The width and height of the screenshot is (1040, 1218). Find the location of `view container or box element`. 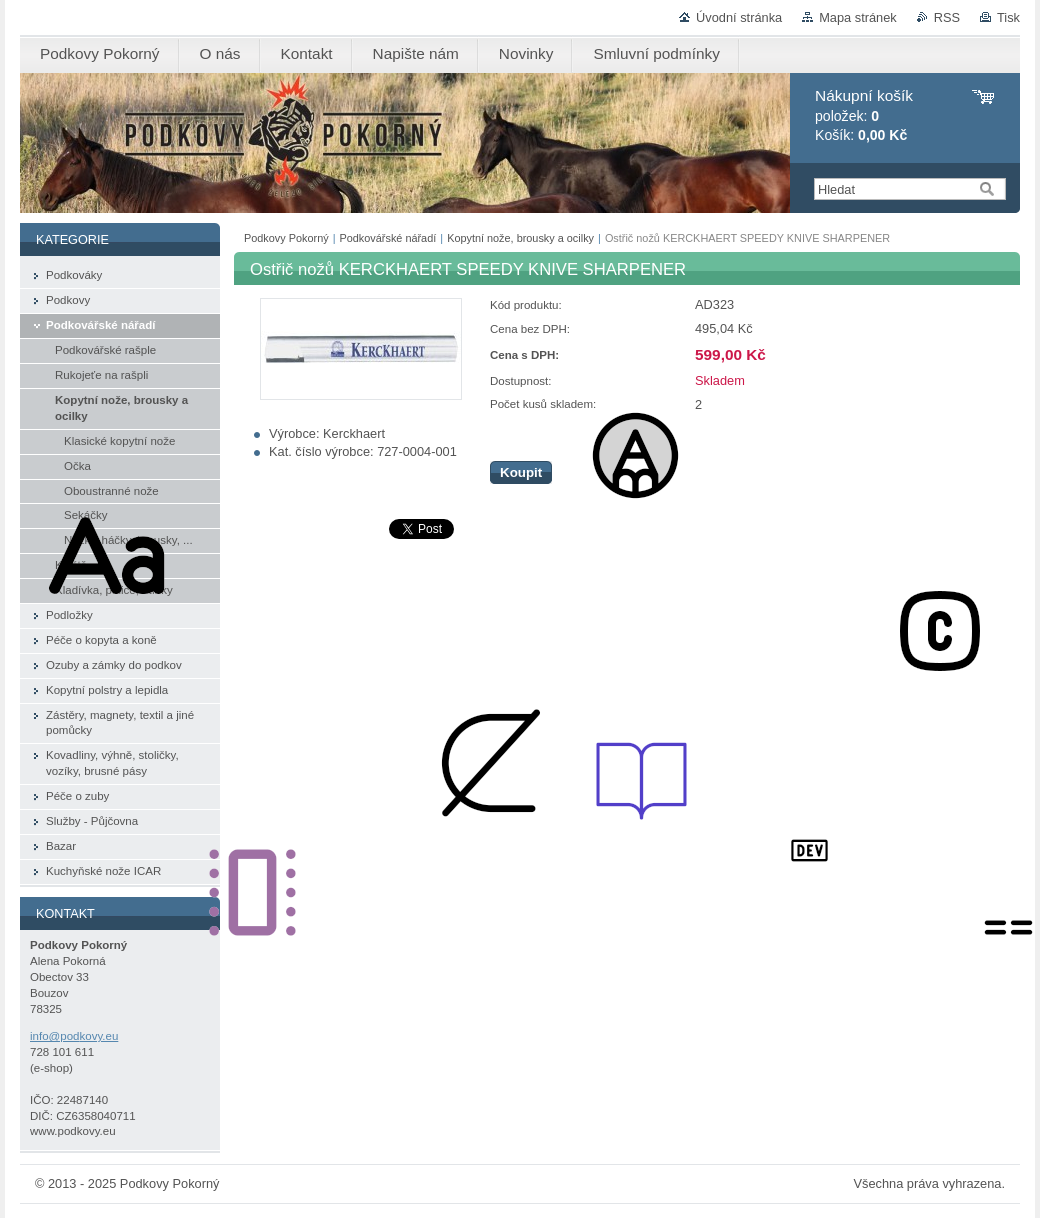

view container or box element is located at coordinates (252, 892).